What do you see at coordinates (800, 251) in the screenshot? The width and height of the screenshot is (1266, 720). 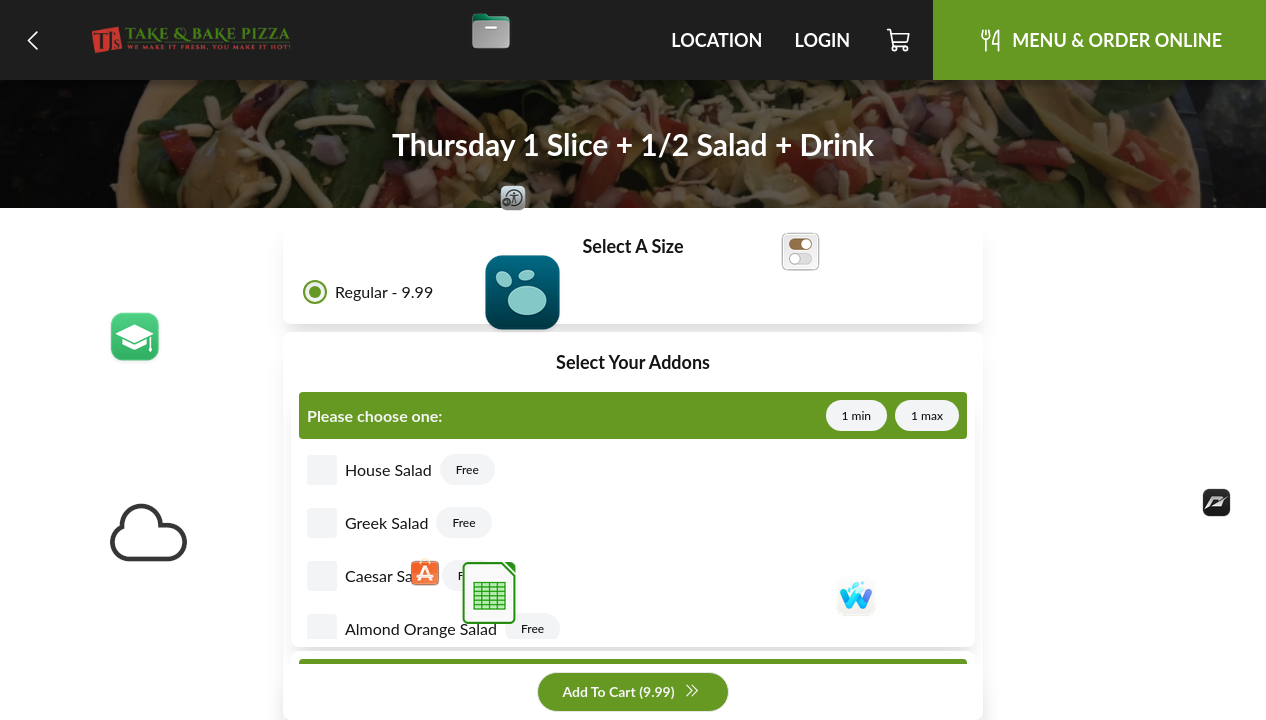 I see `open gnome tweaks to customize system settings` at bounding box center [800, 251].